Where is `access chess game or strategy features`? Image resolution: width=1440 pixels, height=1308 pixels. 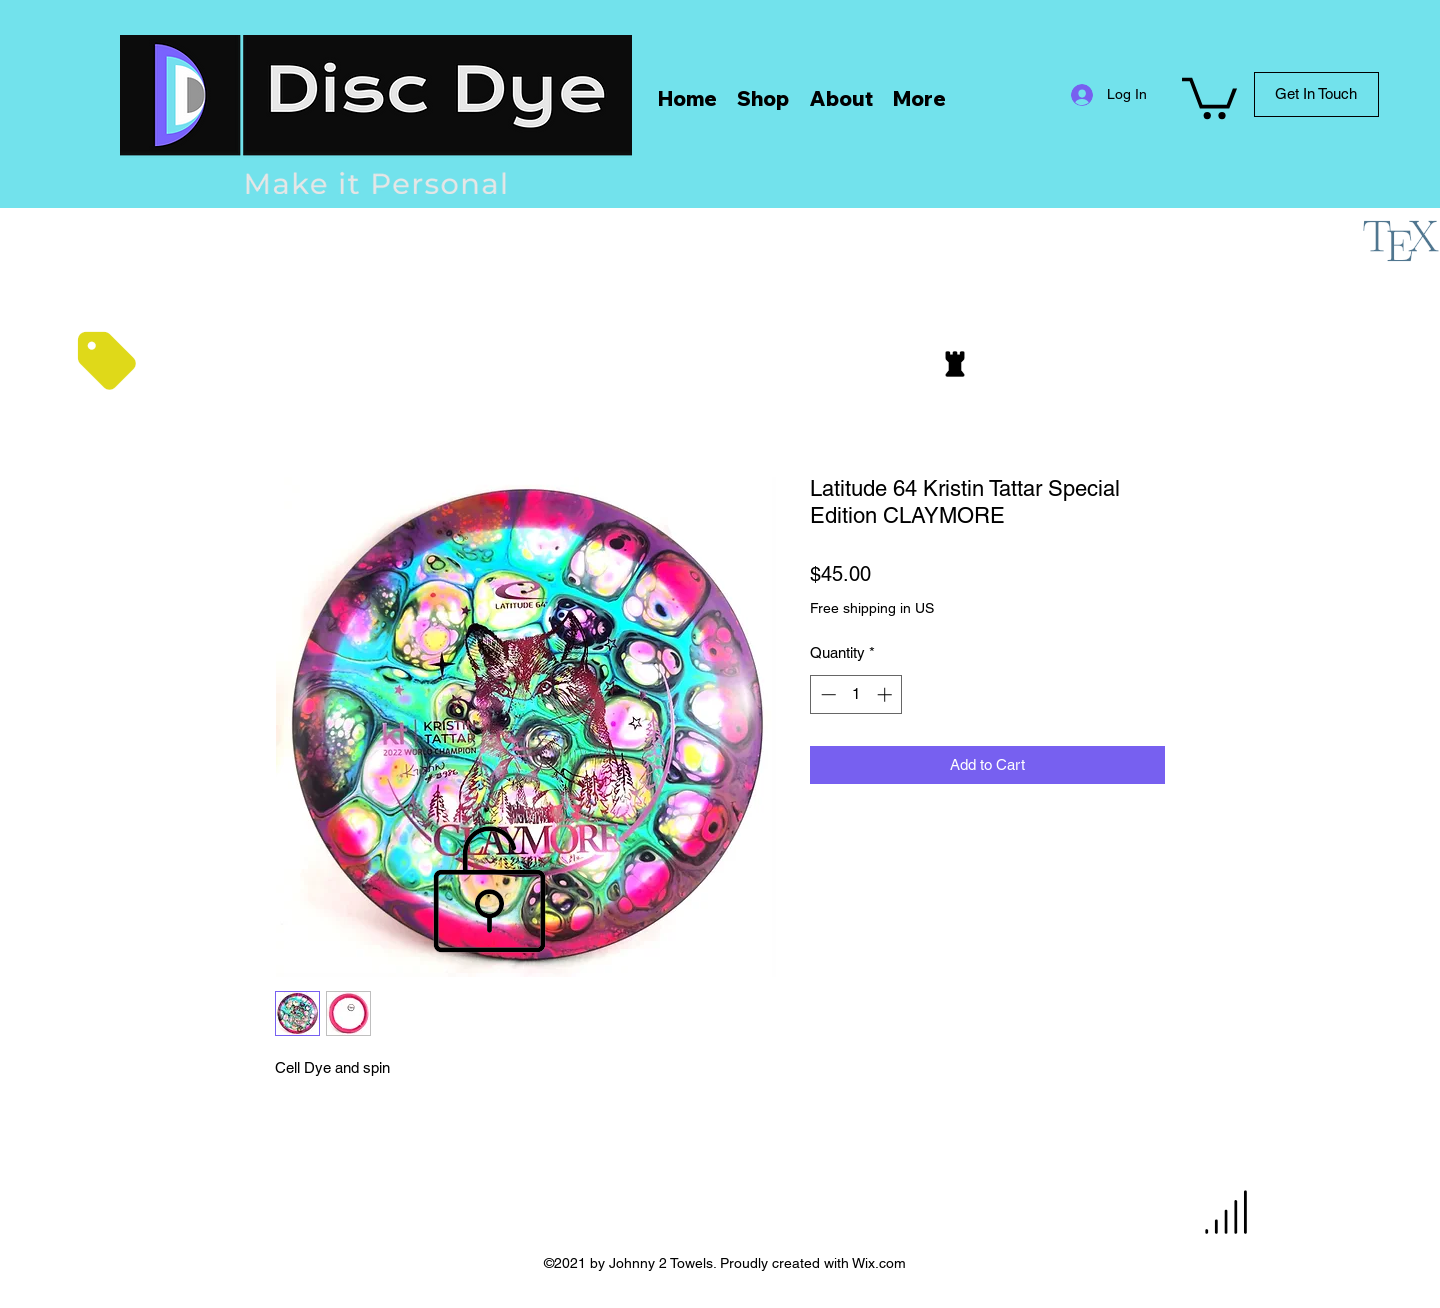
access chess game or strategy features is located at coordinates (955, 364).